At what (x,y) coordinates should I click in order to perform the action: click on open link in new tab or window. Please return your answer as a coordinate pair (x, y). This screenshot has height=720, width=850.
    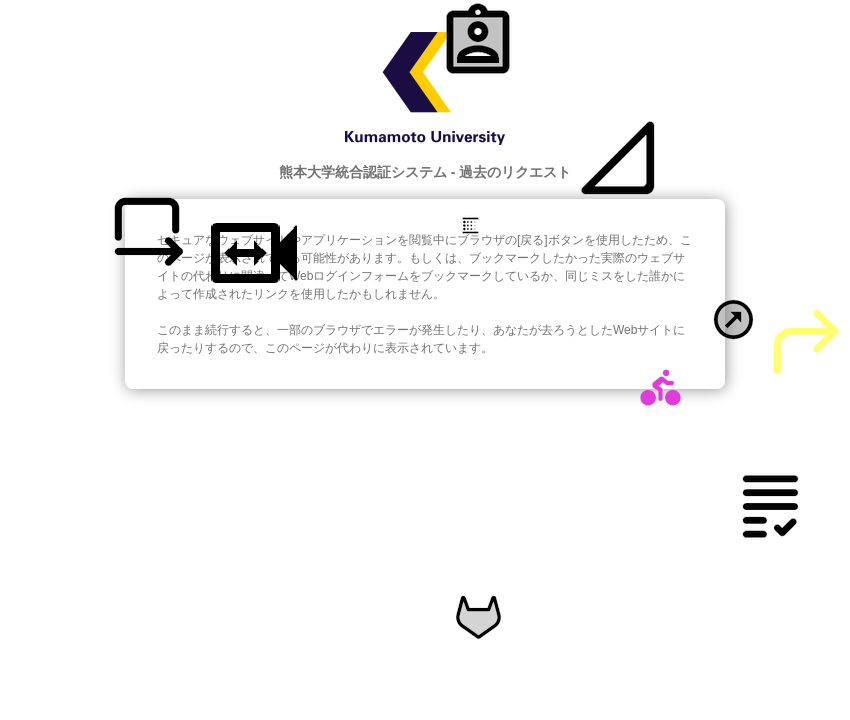
    Looking at the image, I should click on (733, 319).